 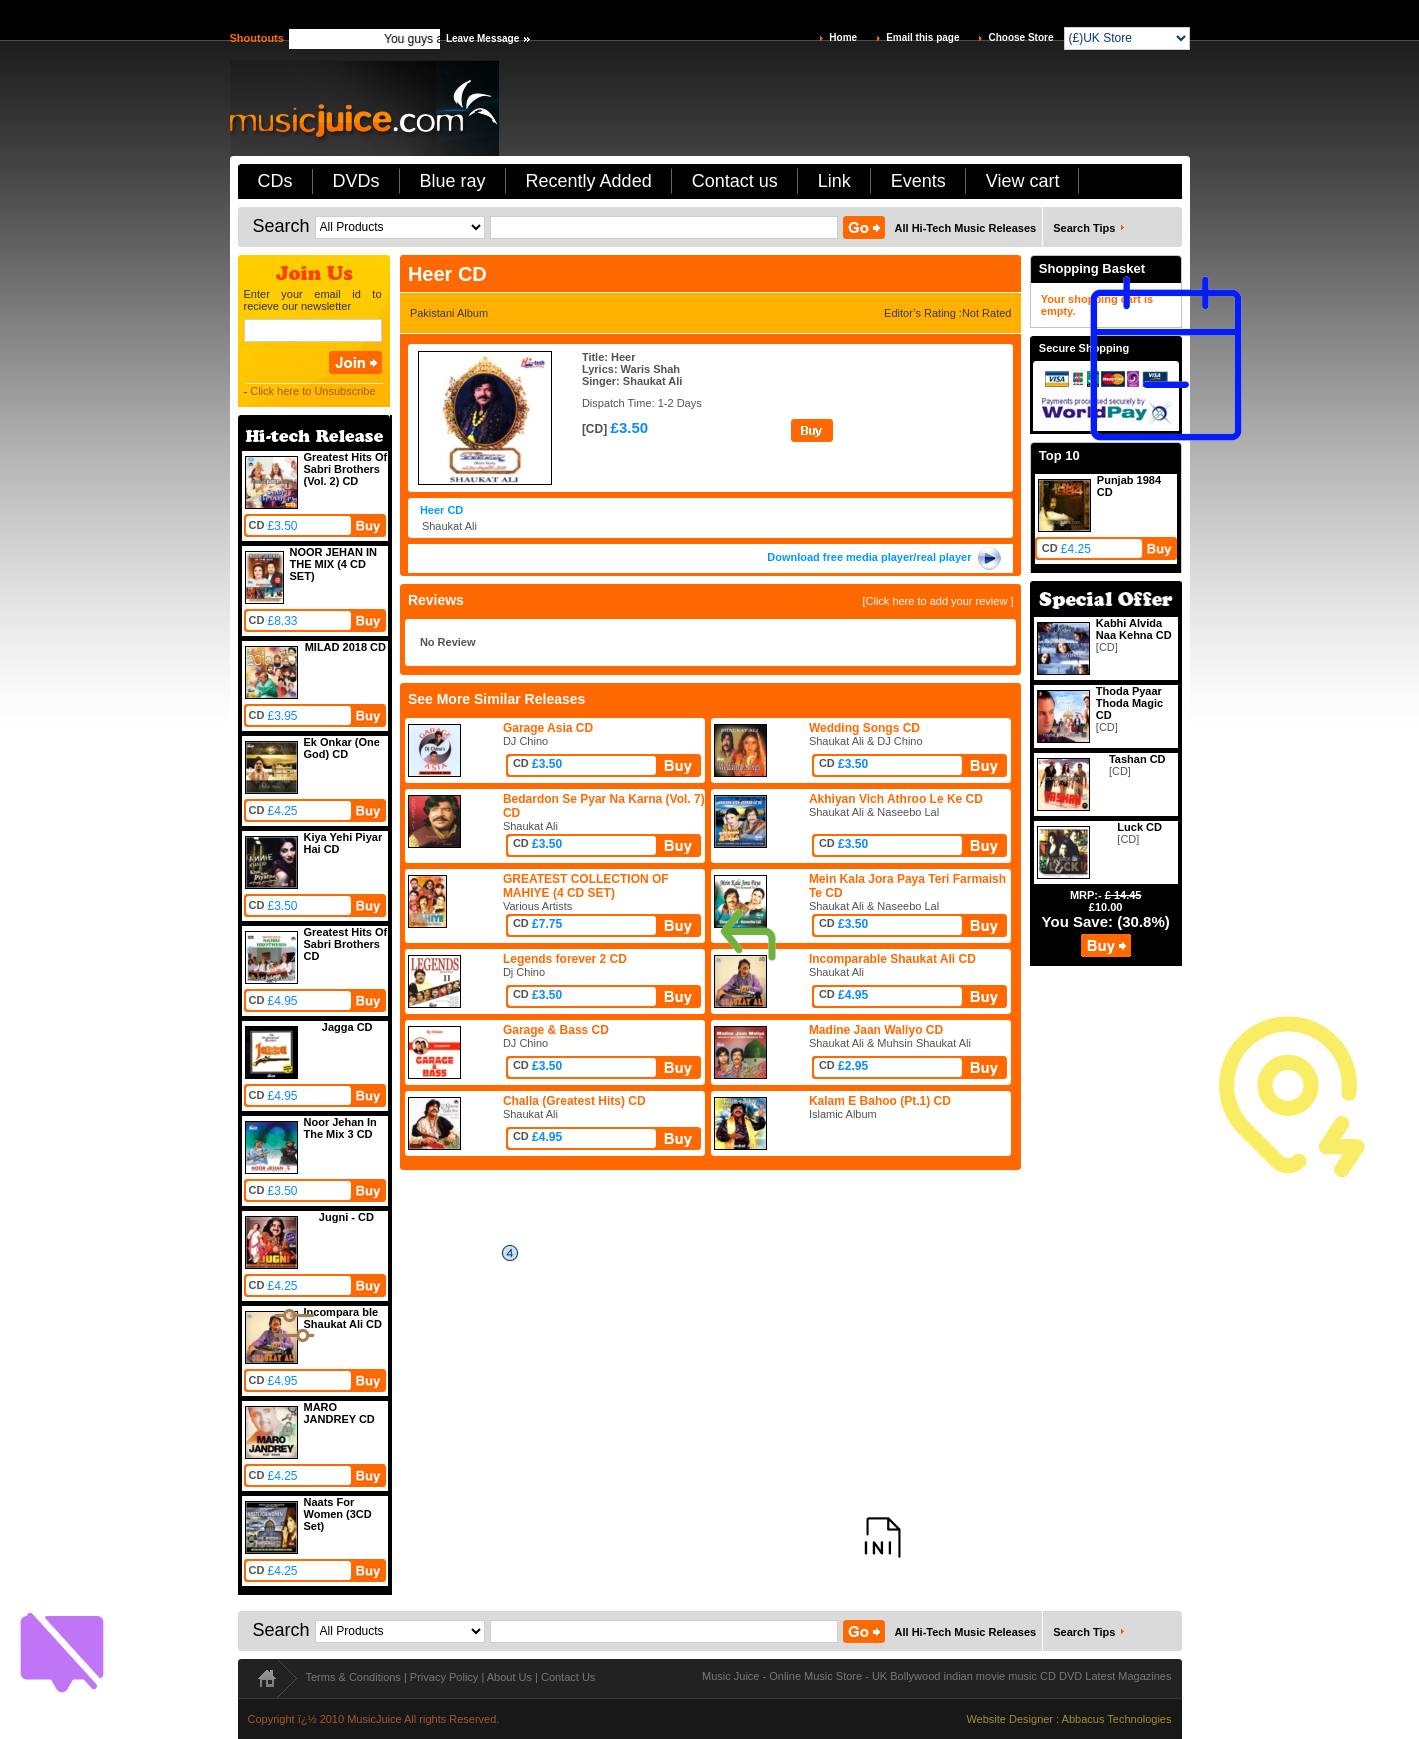 What do you see at coordinates (750, 935) in the screenshot?
I see `go back to previous screen` at bounding box center [750, 935].